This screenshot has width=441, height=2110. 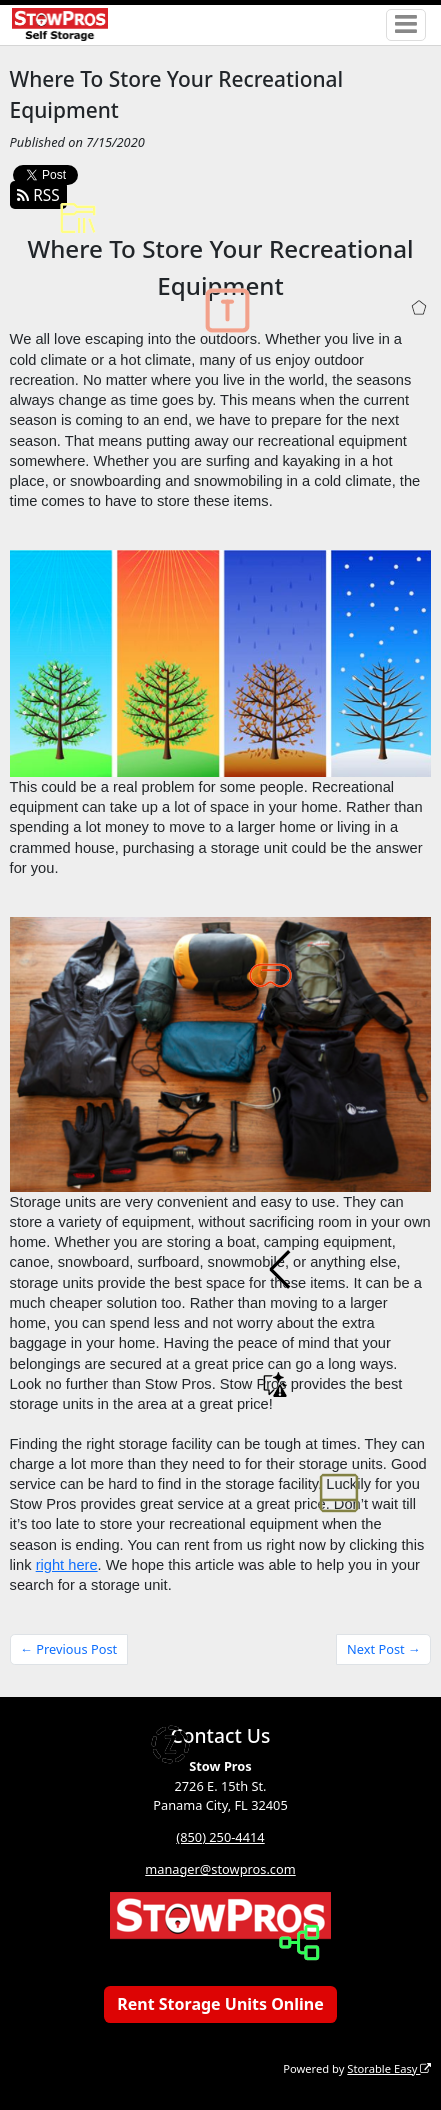 What do you see at coordinates (170, 1744) in the screenshot?
I see `indicates a loading or processing state for sleep mode` at bounding box center [170, 1744].